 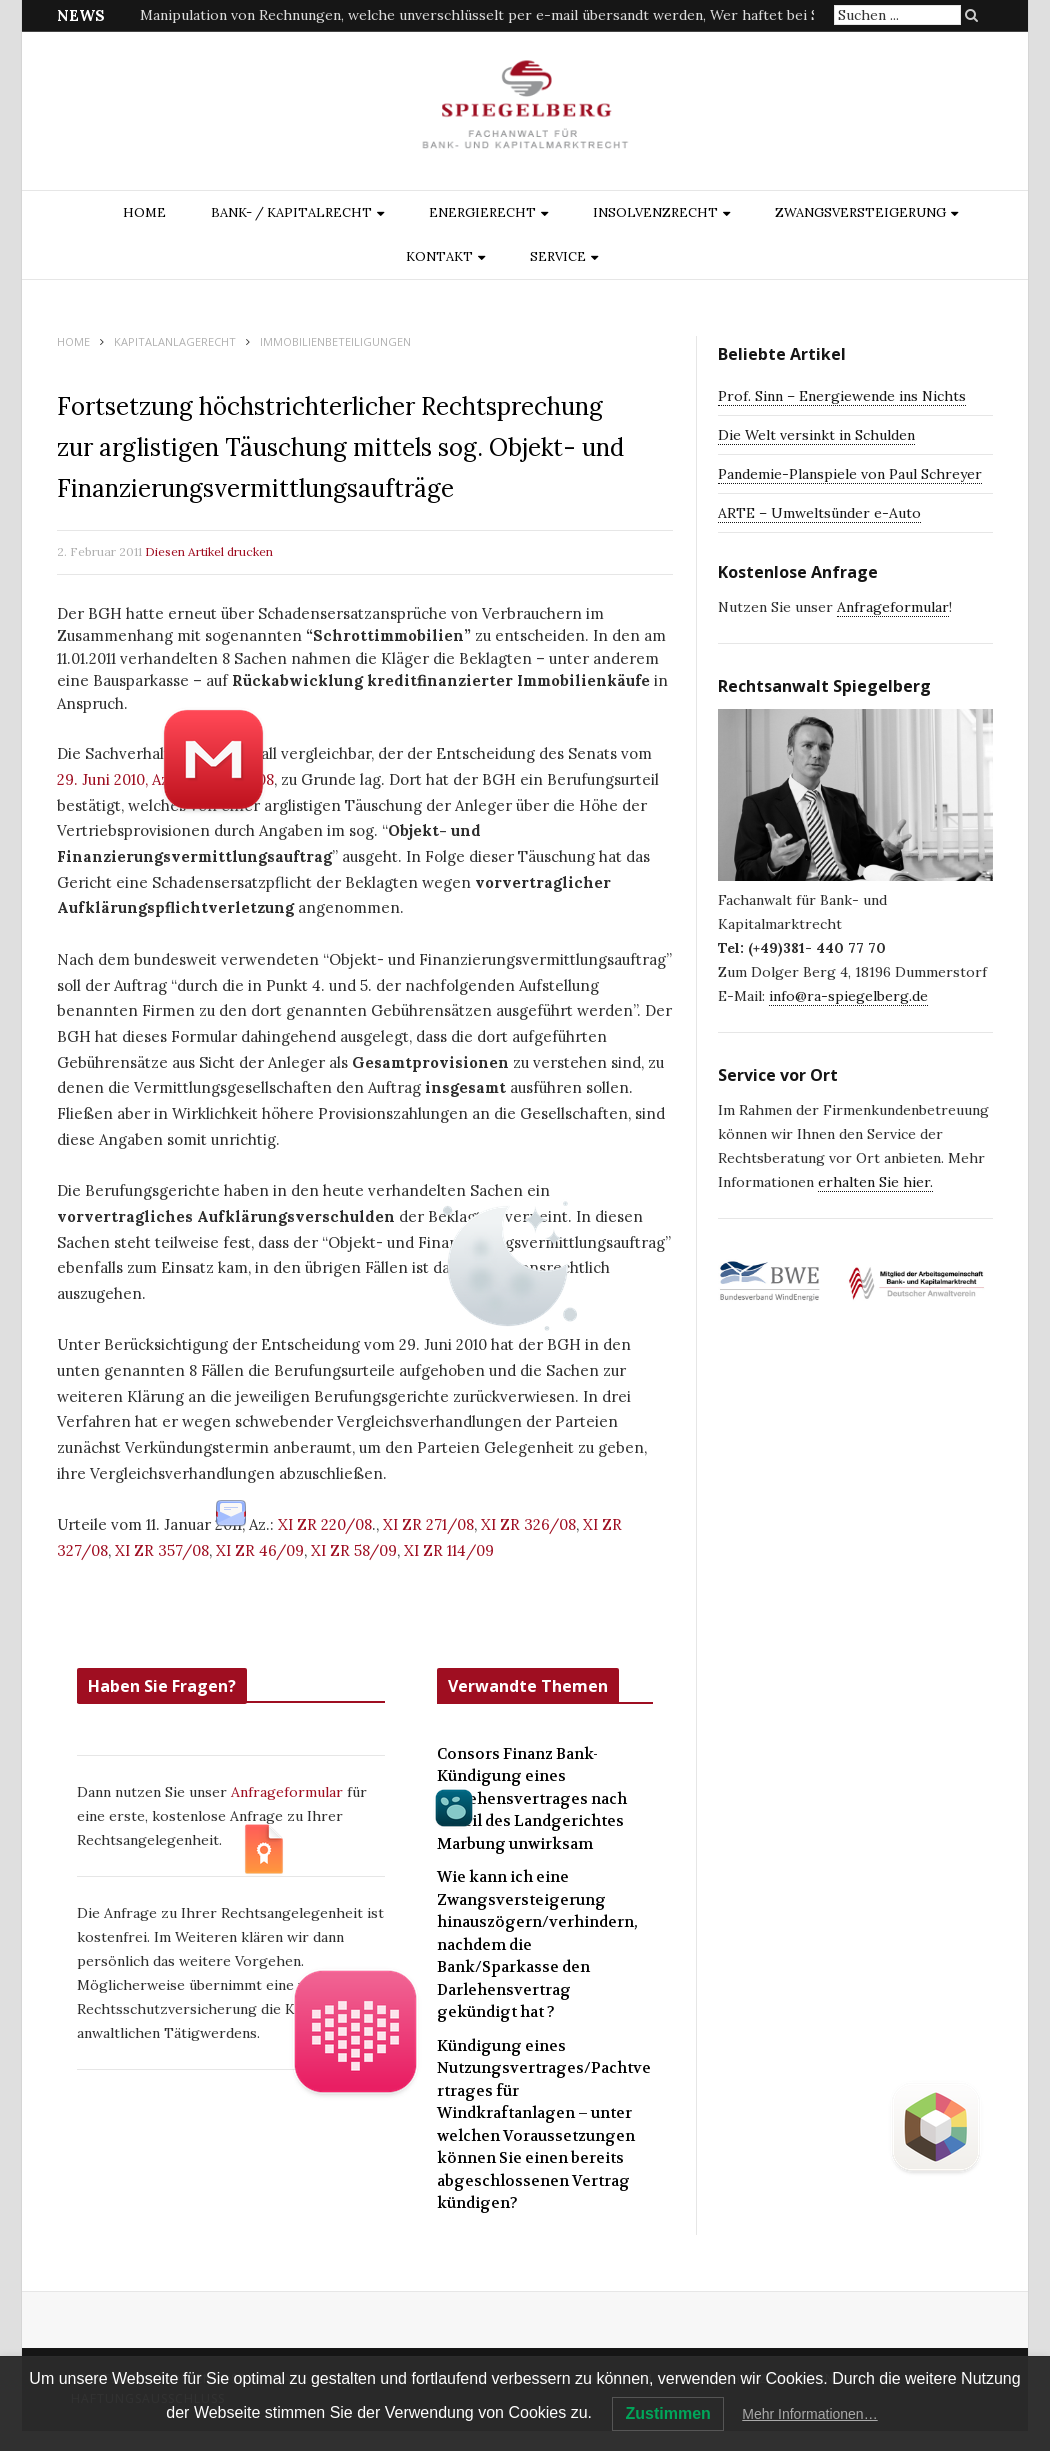 I want to click on open evolution email client, so click(x=231, y=1513).